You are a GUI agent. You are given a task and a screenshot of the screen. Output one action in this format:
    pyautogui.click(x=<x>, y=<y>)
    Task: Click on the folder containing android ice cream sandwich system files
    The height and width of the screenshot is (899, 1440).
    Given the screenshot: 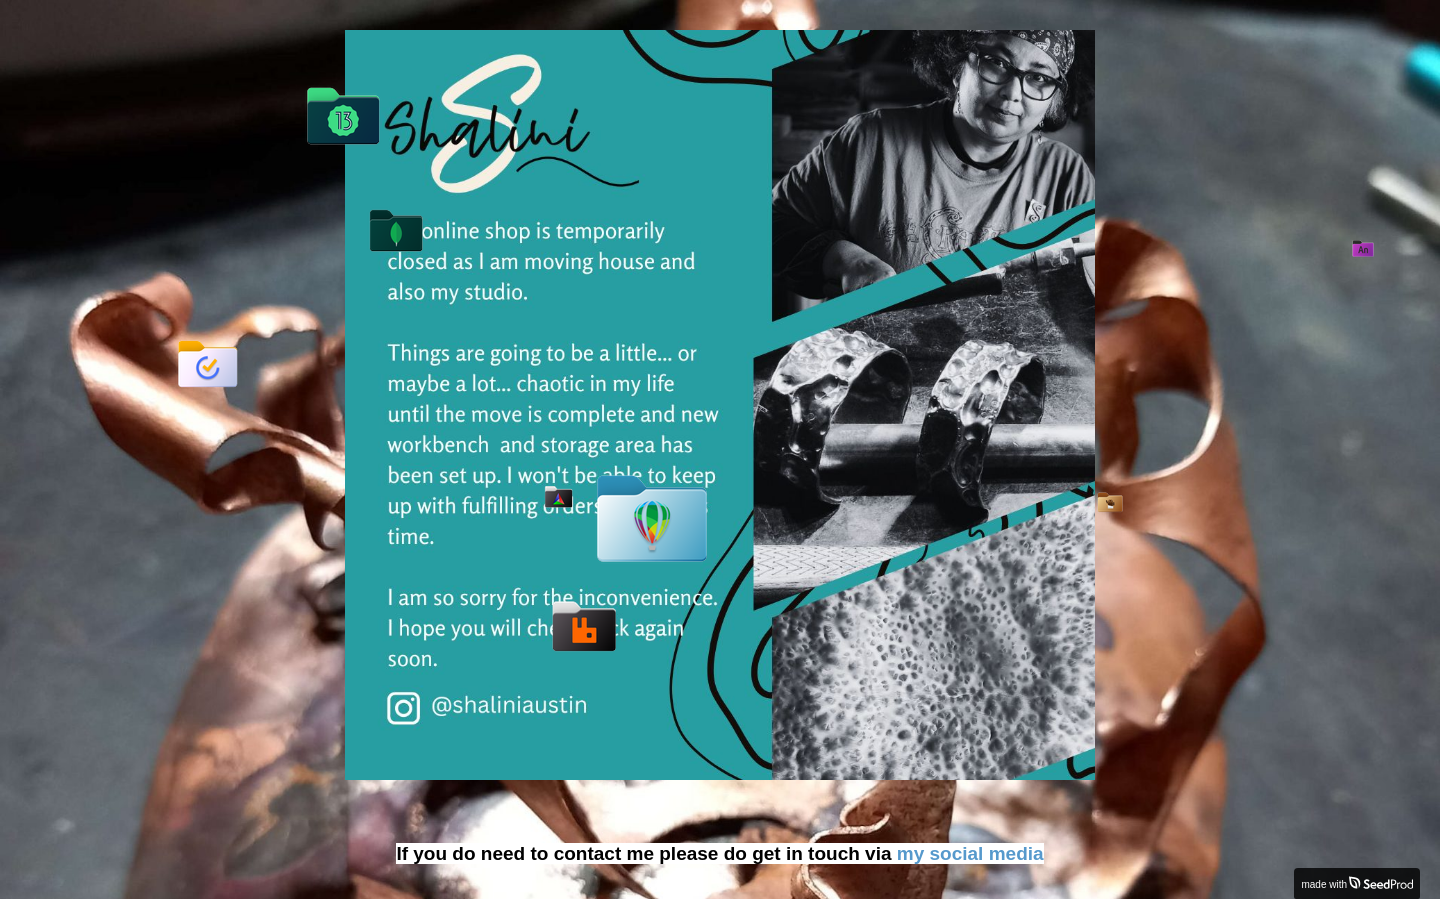 What is the action you would take?
    pyautogui.click(x=1110, y=503)
    